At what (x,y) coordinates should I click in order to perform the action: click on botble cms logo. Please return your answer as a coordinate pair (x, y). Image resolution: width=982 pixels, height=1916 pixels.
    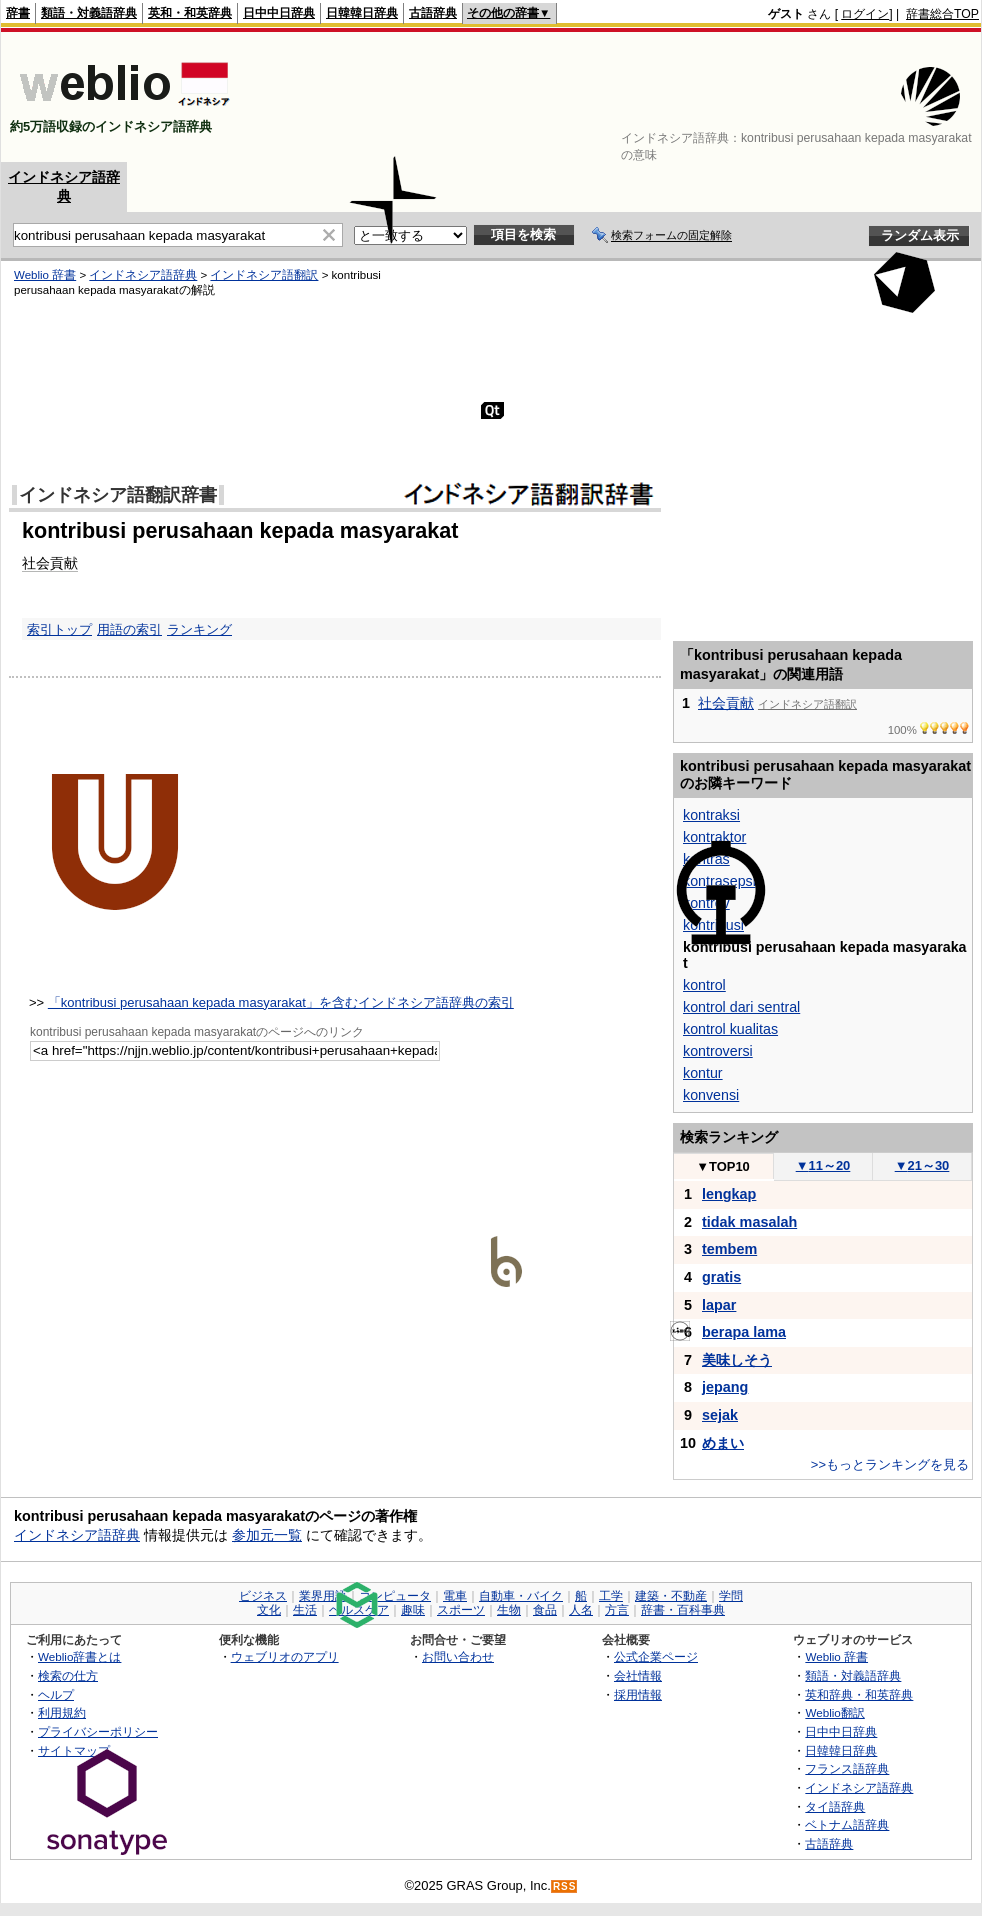
    Looking at the image, I should click on (506, 1261).